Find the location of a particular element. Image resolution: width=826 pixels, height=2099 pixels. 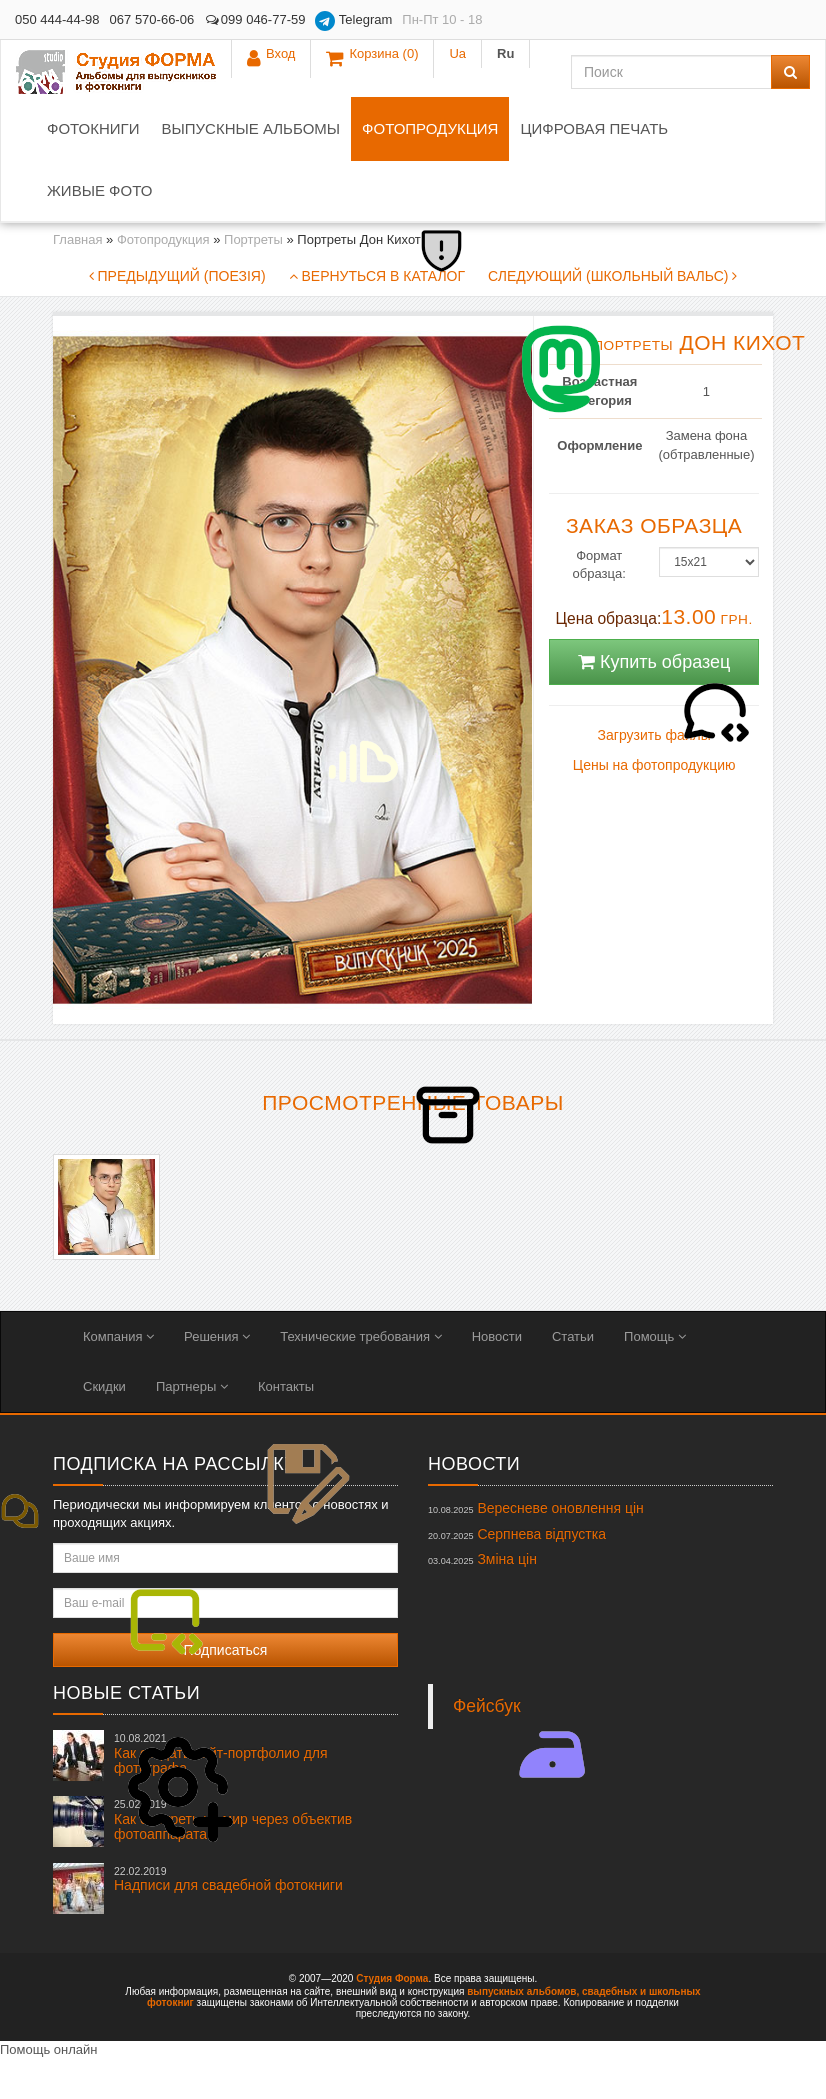

open chat or messaging is located at coordinates (20, 1511).